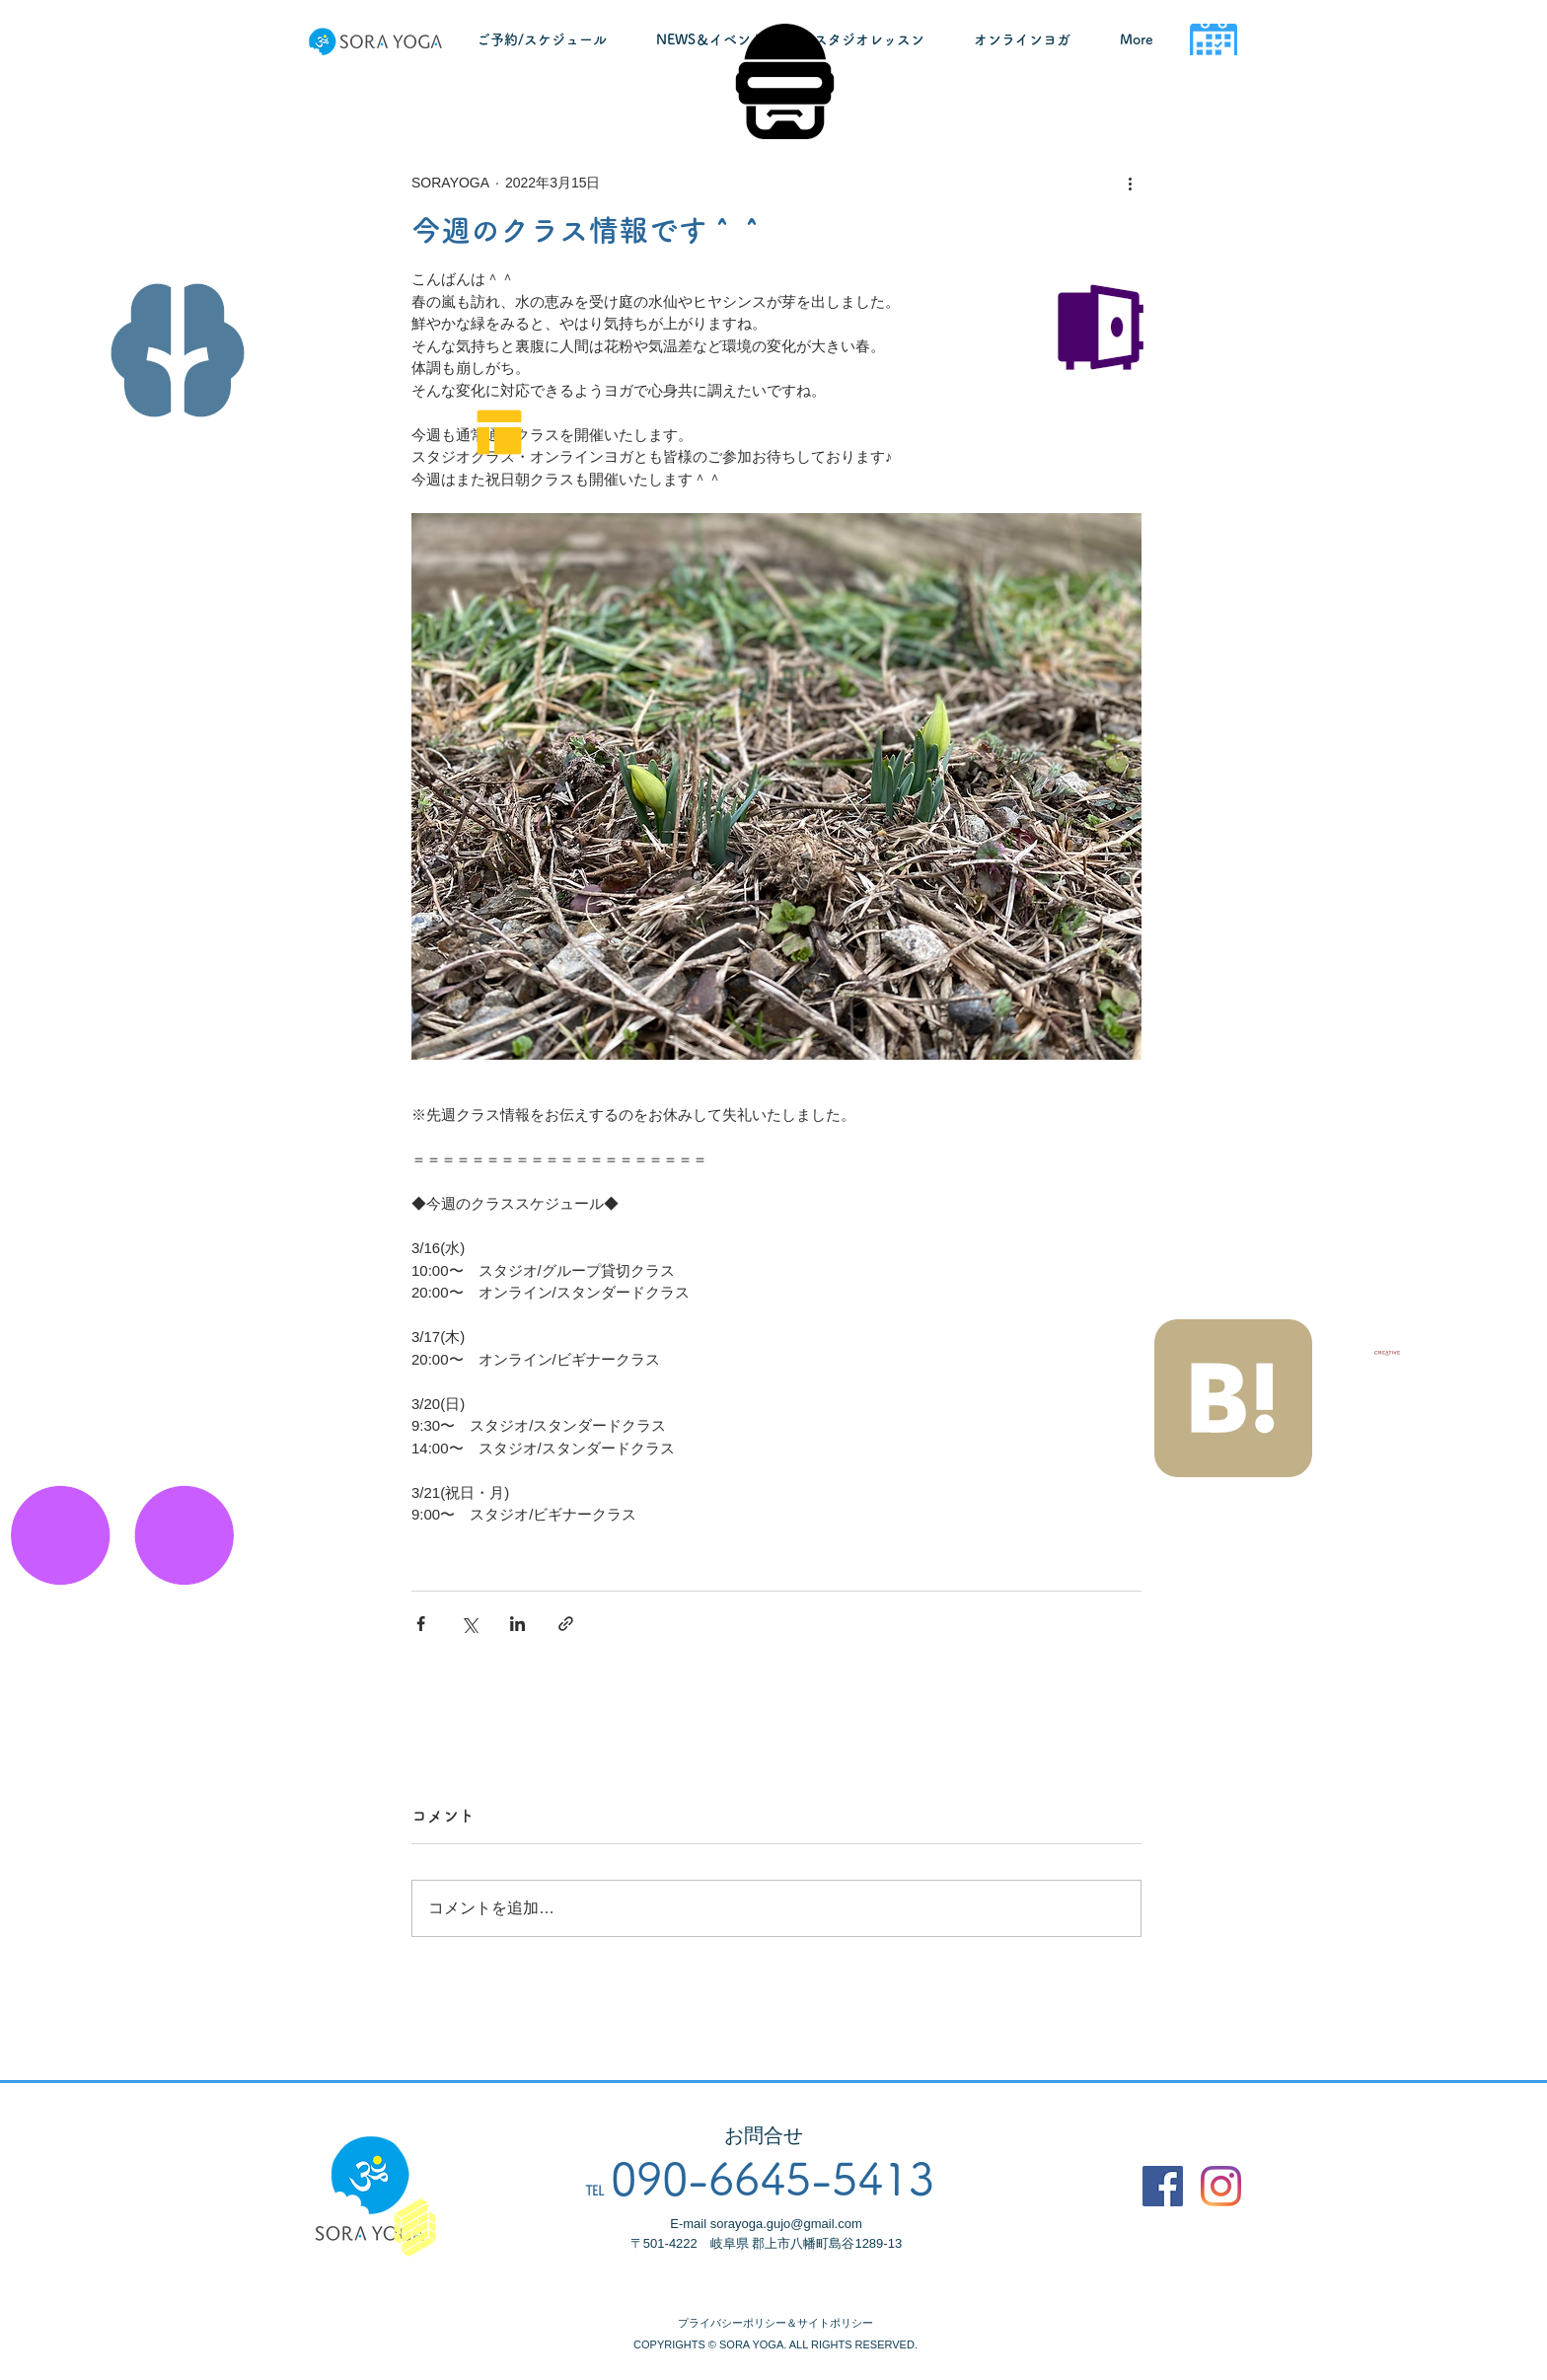  I want to click on open Flickr app, so click(122, 1535).